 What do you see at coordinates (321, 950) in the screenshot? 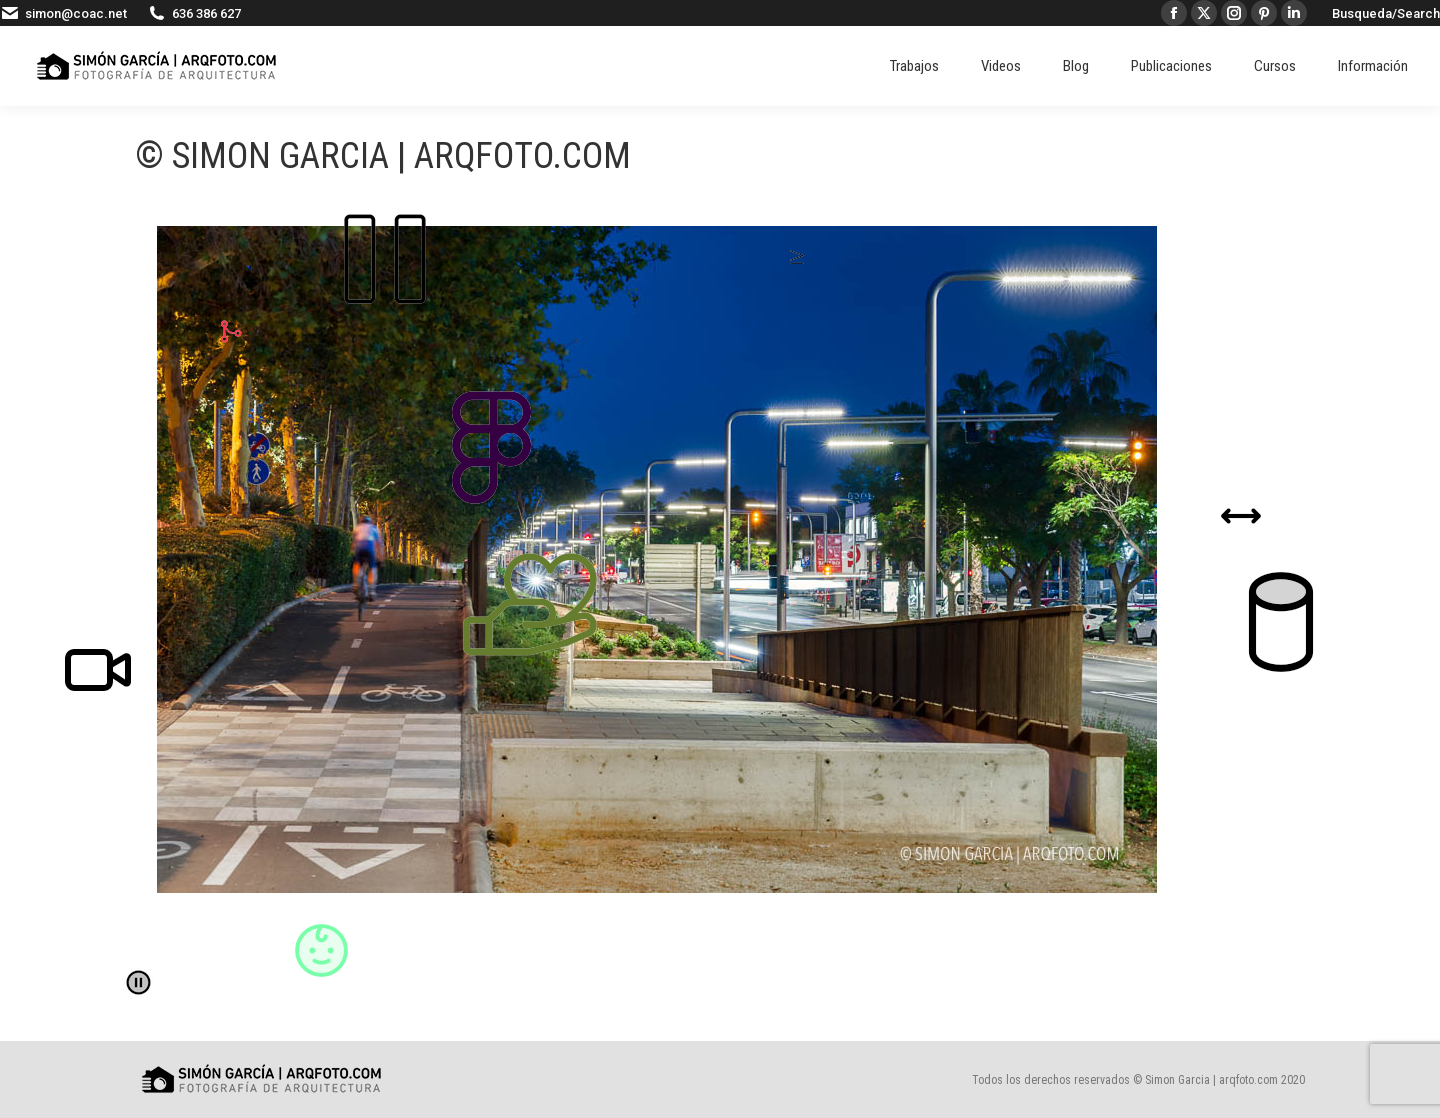
I see `access parental or family settings` at bounding box center [321, 950].